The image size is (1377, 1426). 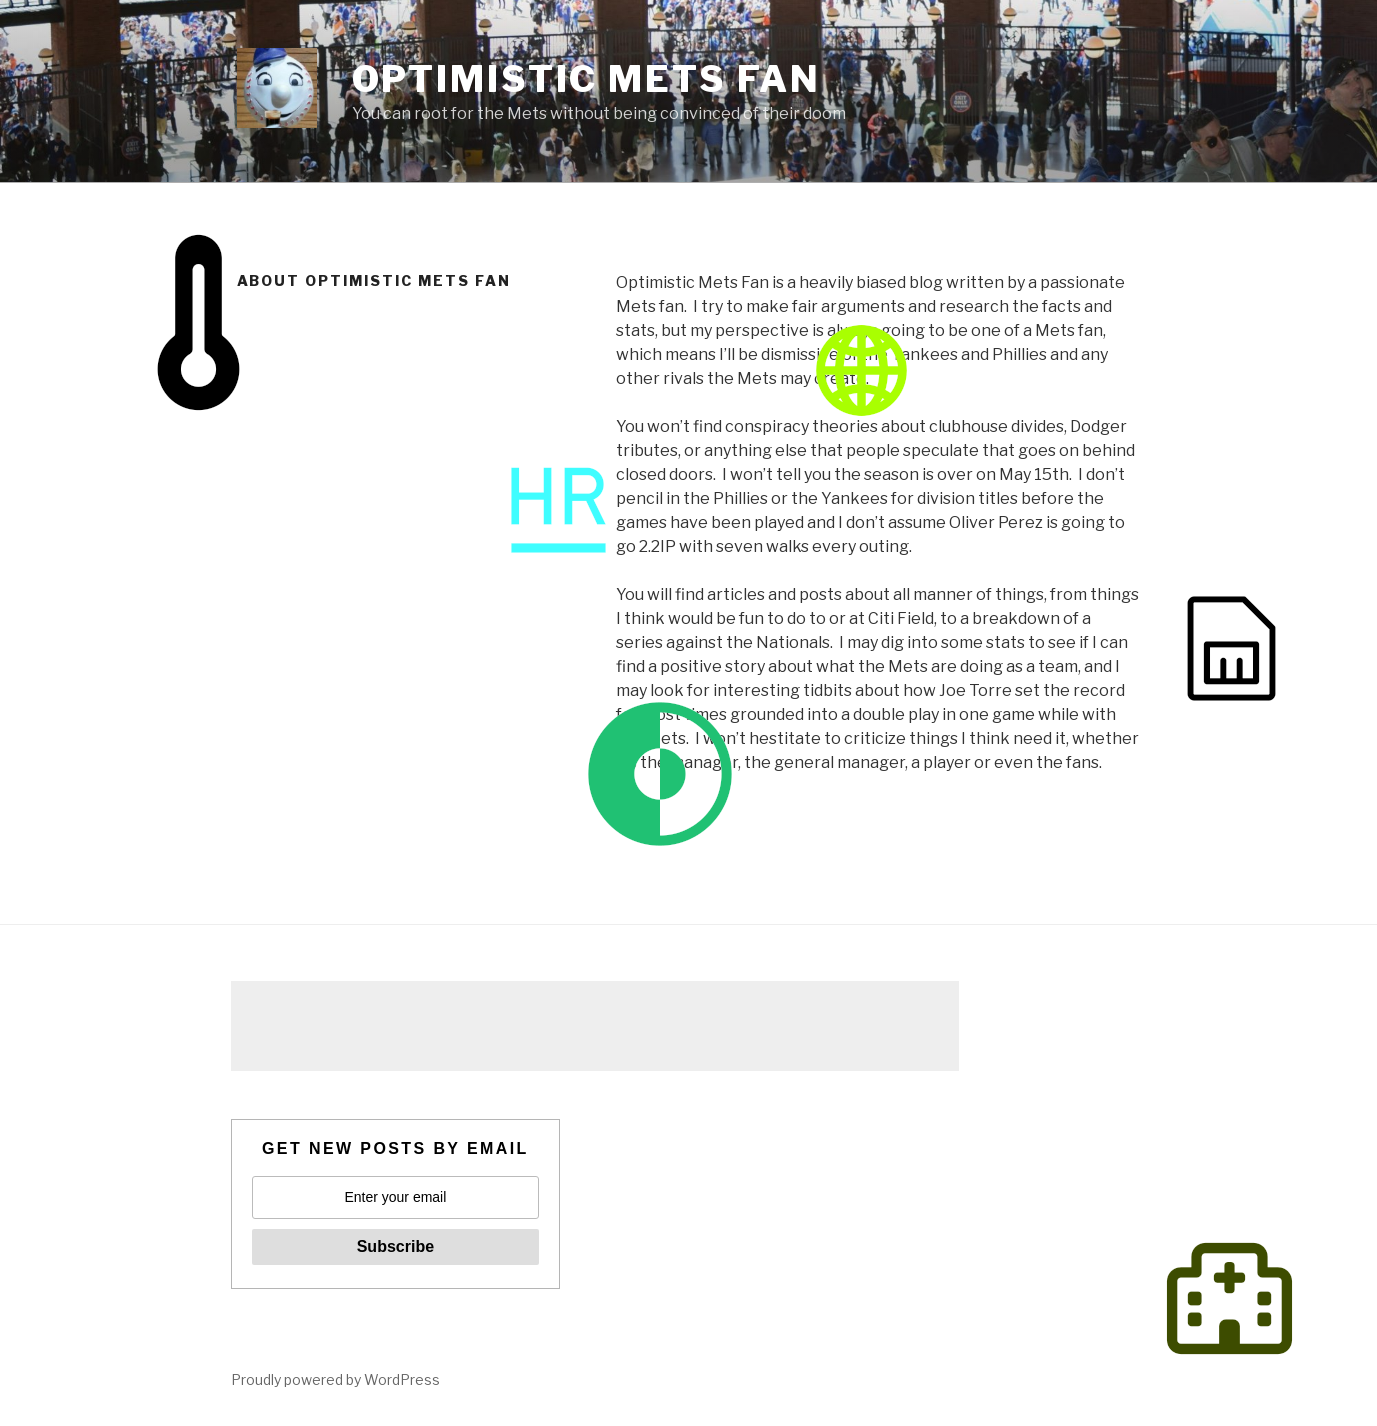 What do you see at coordinates (1231, 648) in the screenshot?
I see `manage sim card settings` at bounding box center [1231, 648].